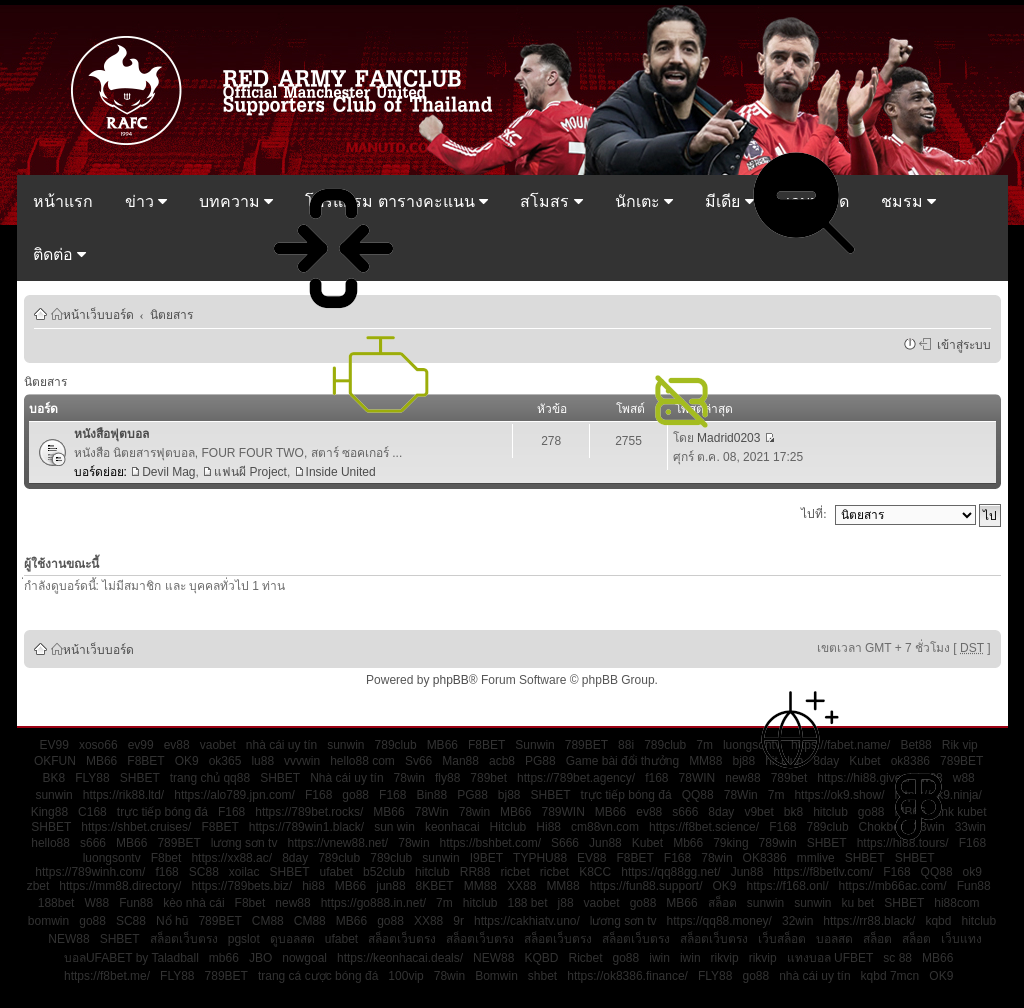  I want to click on narrow the viewport width, so click(333, 248).